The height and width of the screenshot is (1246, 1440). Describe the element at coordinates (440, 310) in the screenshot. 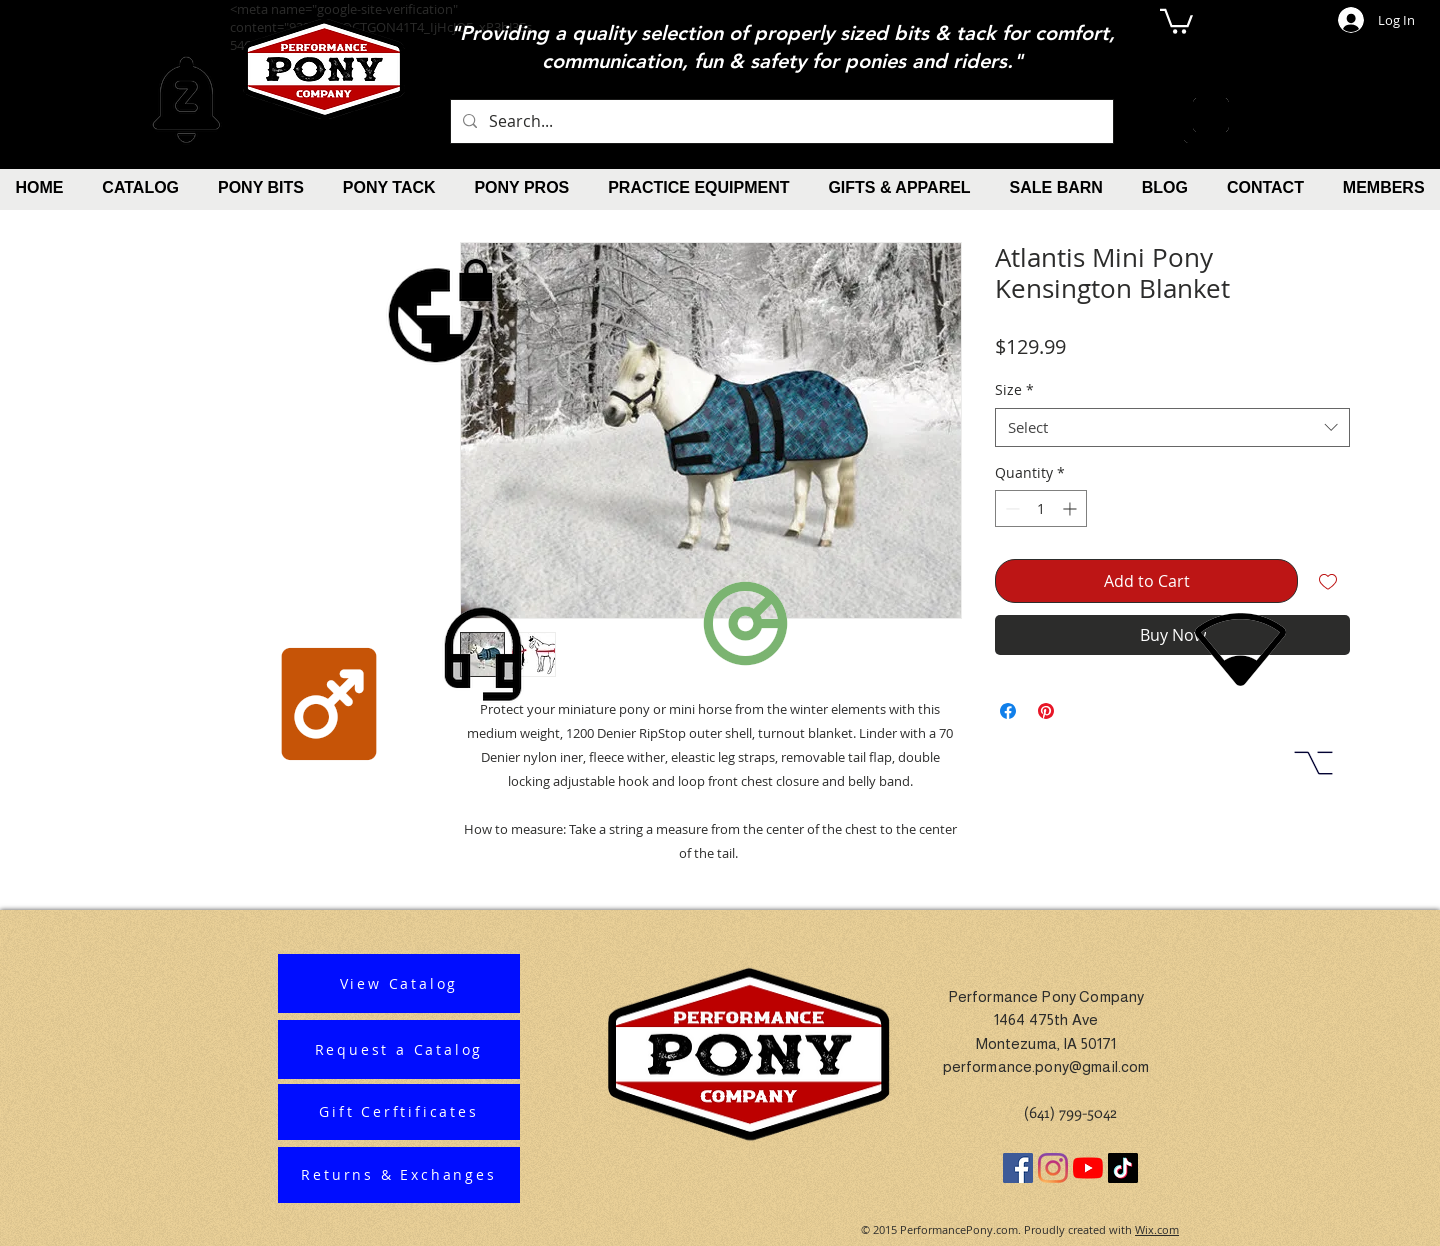

I see `indicates active vpn connection` at that location.